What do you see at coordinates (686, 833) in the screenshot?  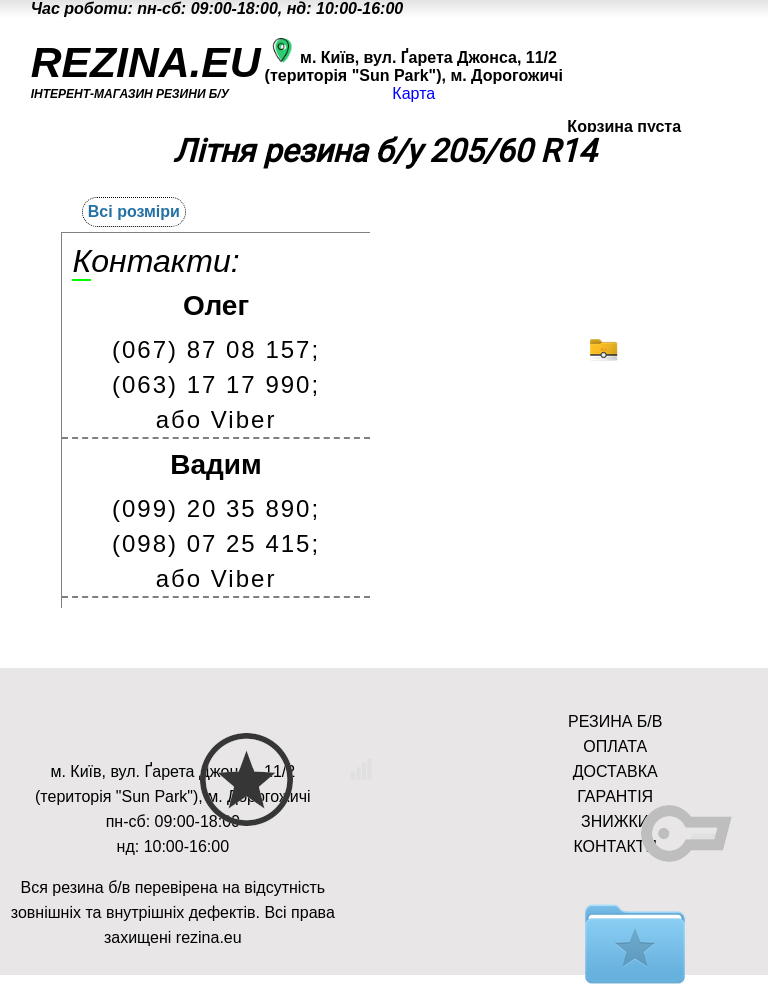 I see `enter password to continue` at bounding box center [686, 833].